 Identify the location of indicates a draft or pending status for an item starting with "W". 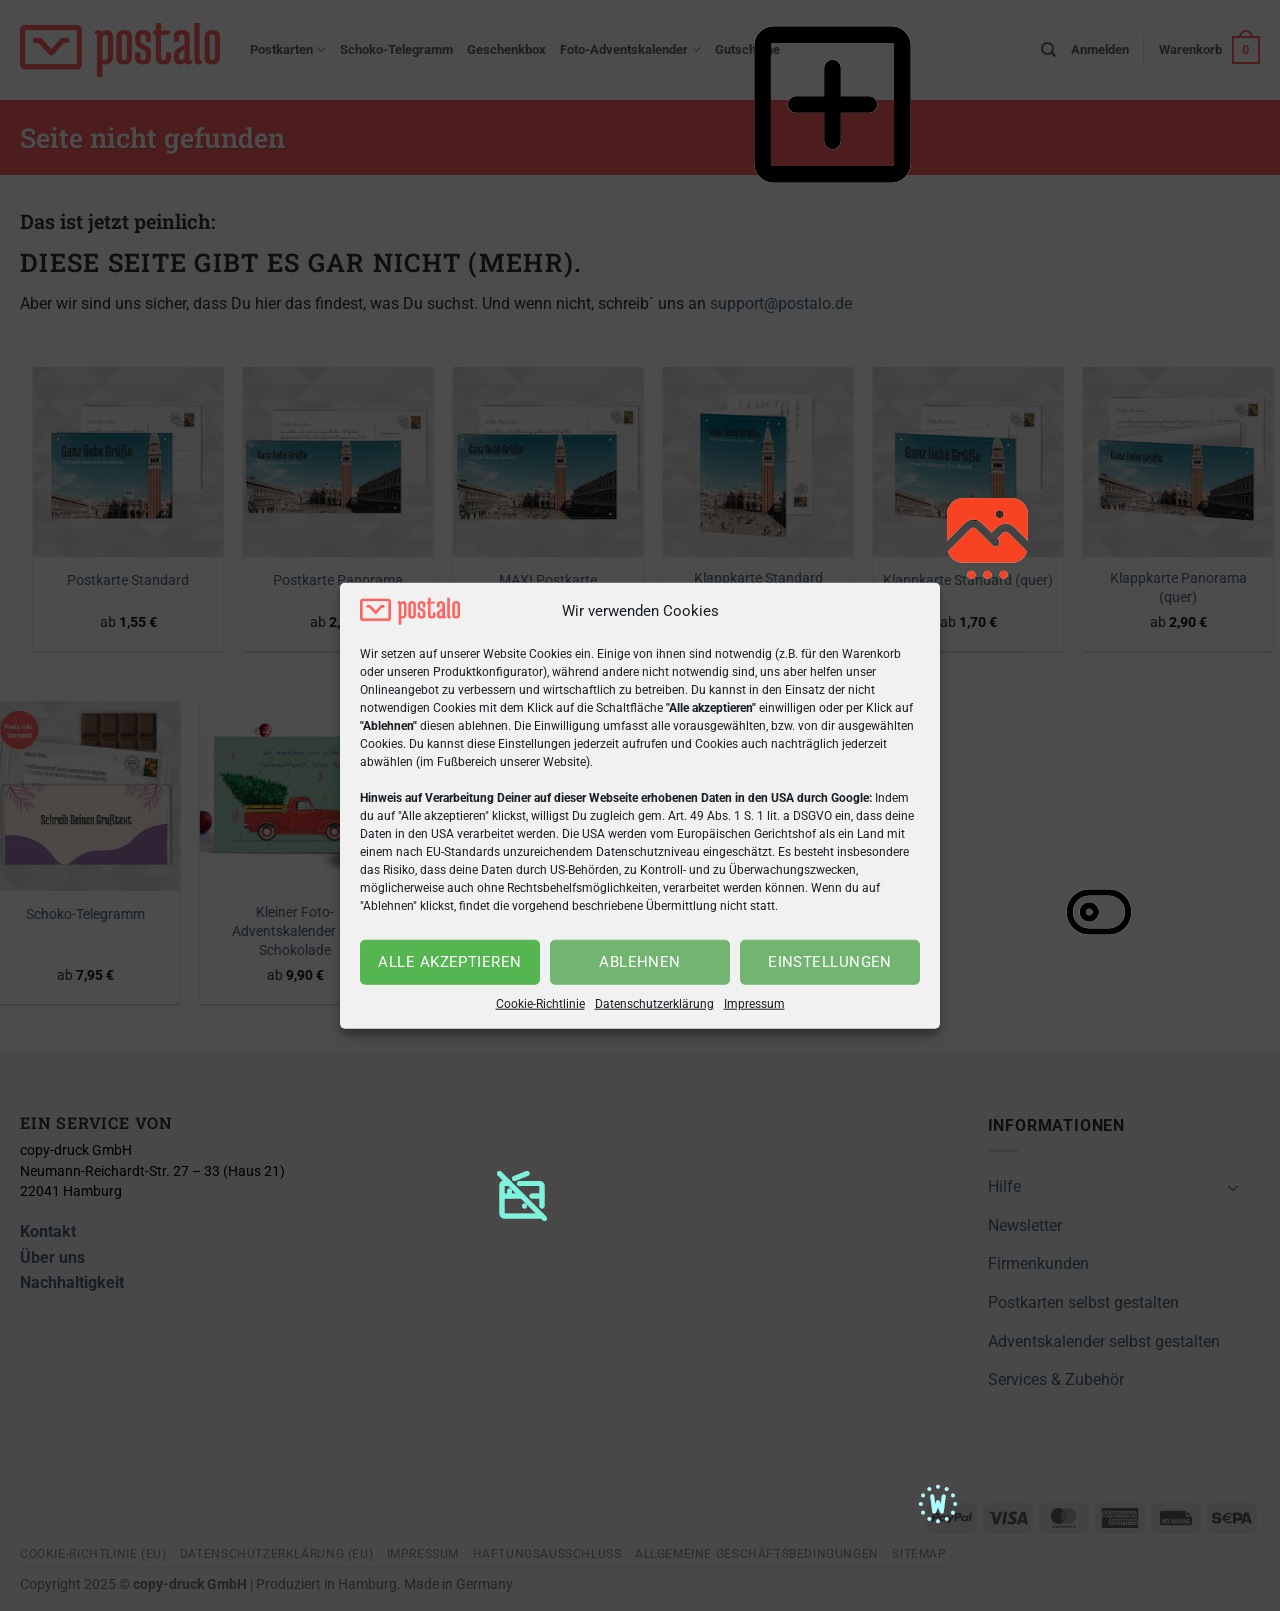
(938, 1504).